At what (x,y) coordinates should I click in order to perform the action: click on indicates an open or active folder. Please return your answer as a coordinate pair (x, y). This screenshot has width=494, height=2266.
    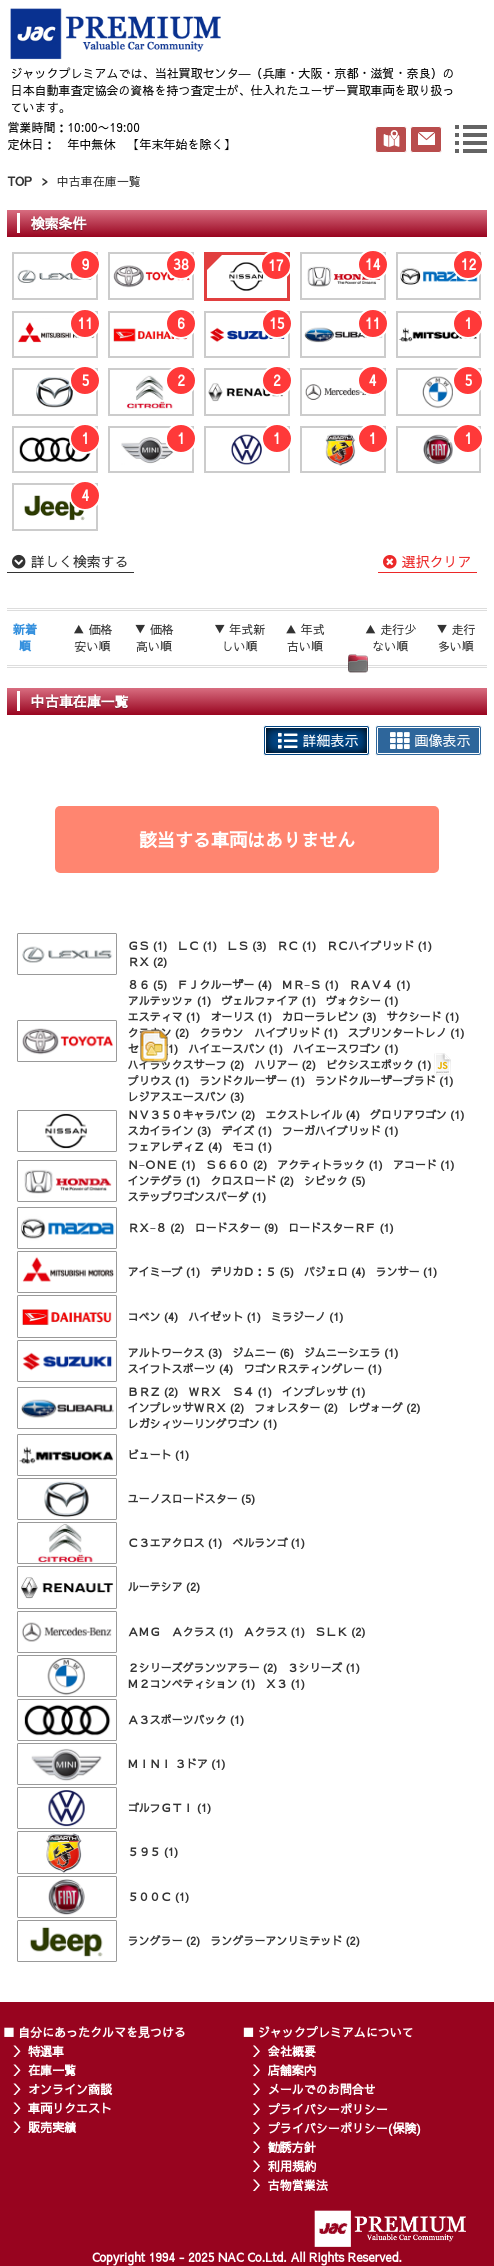
    Looking at the image, I should click on (358, 663).